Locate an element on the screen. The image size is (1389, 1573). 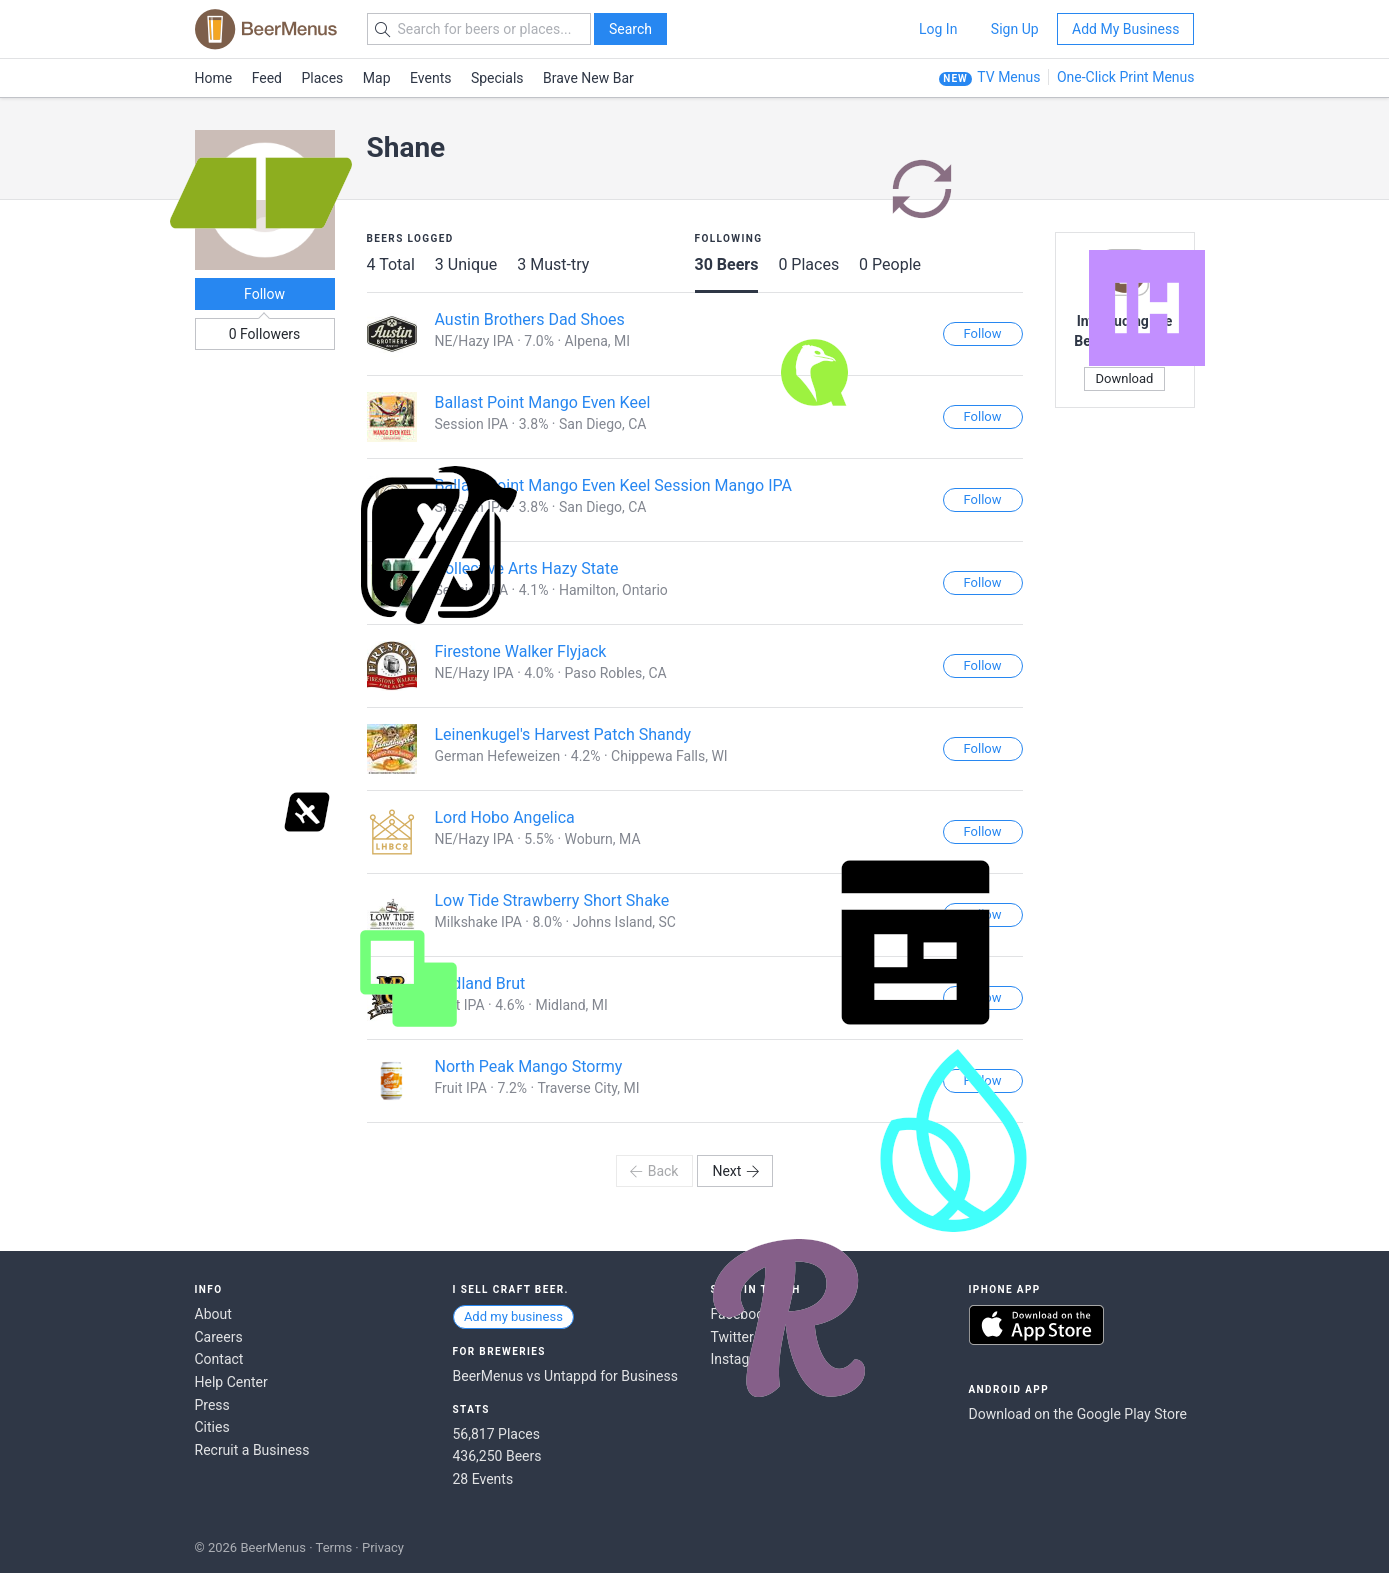
open xcode development environment is located at coordinates (439, 545).